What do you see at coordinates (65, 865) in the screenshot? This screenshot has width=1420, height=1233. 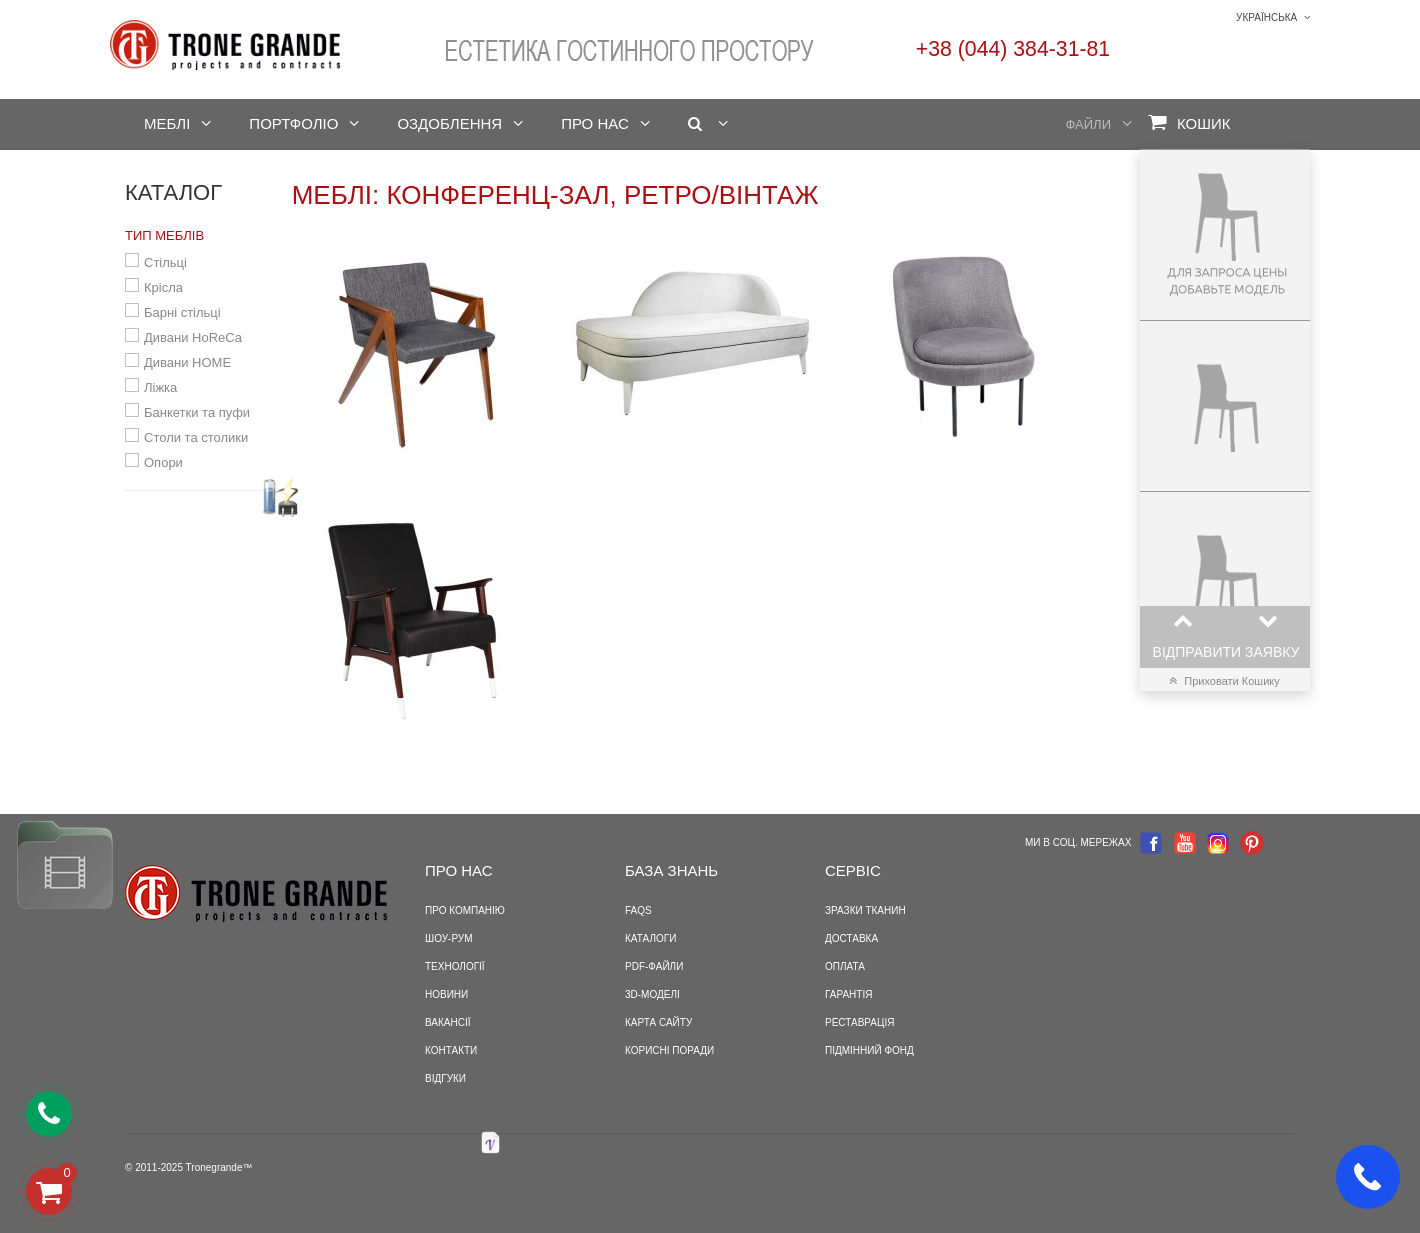 I see `open your videos folder` at bounding box center [65, 865].